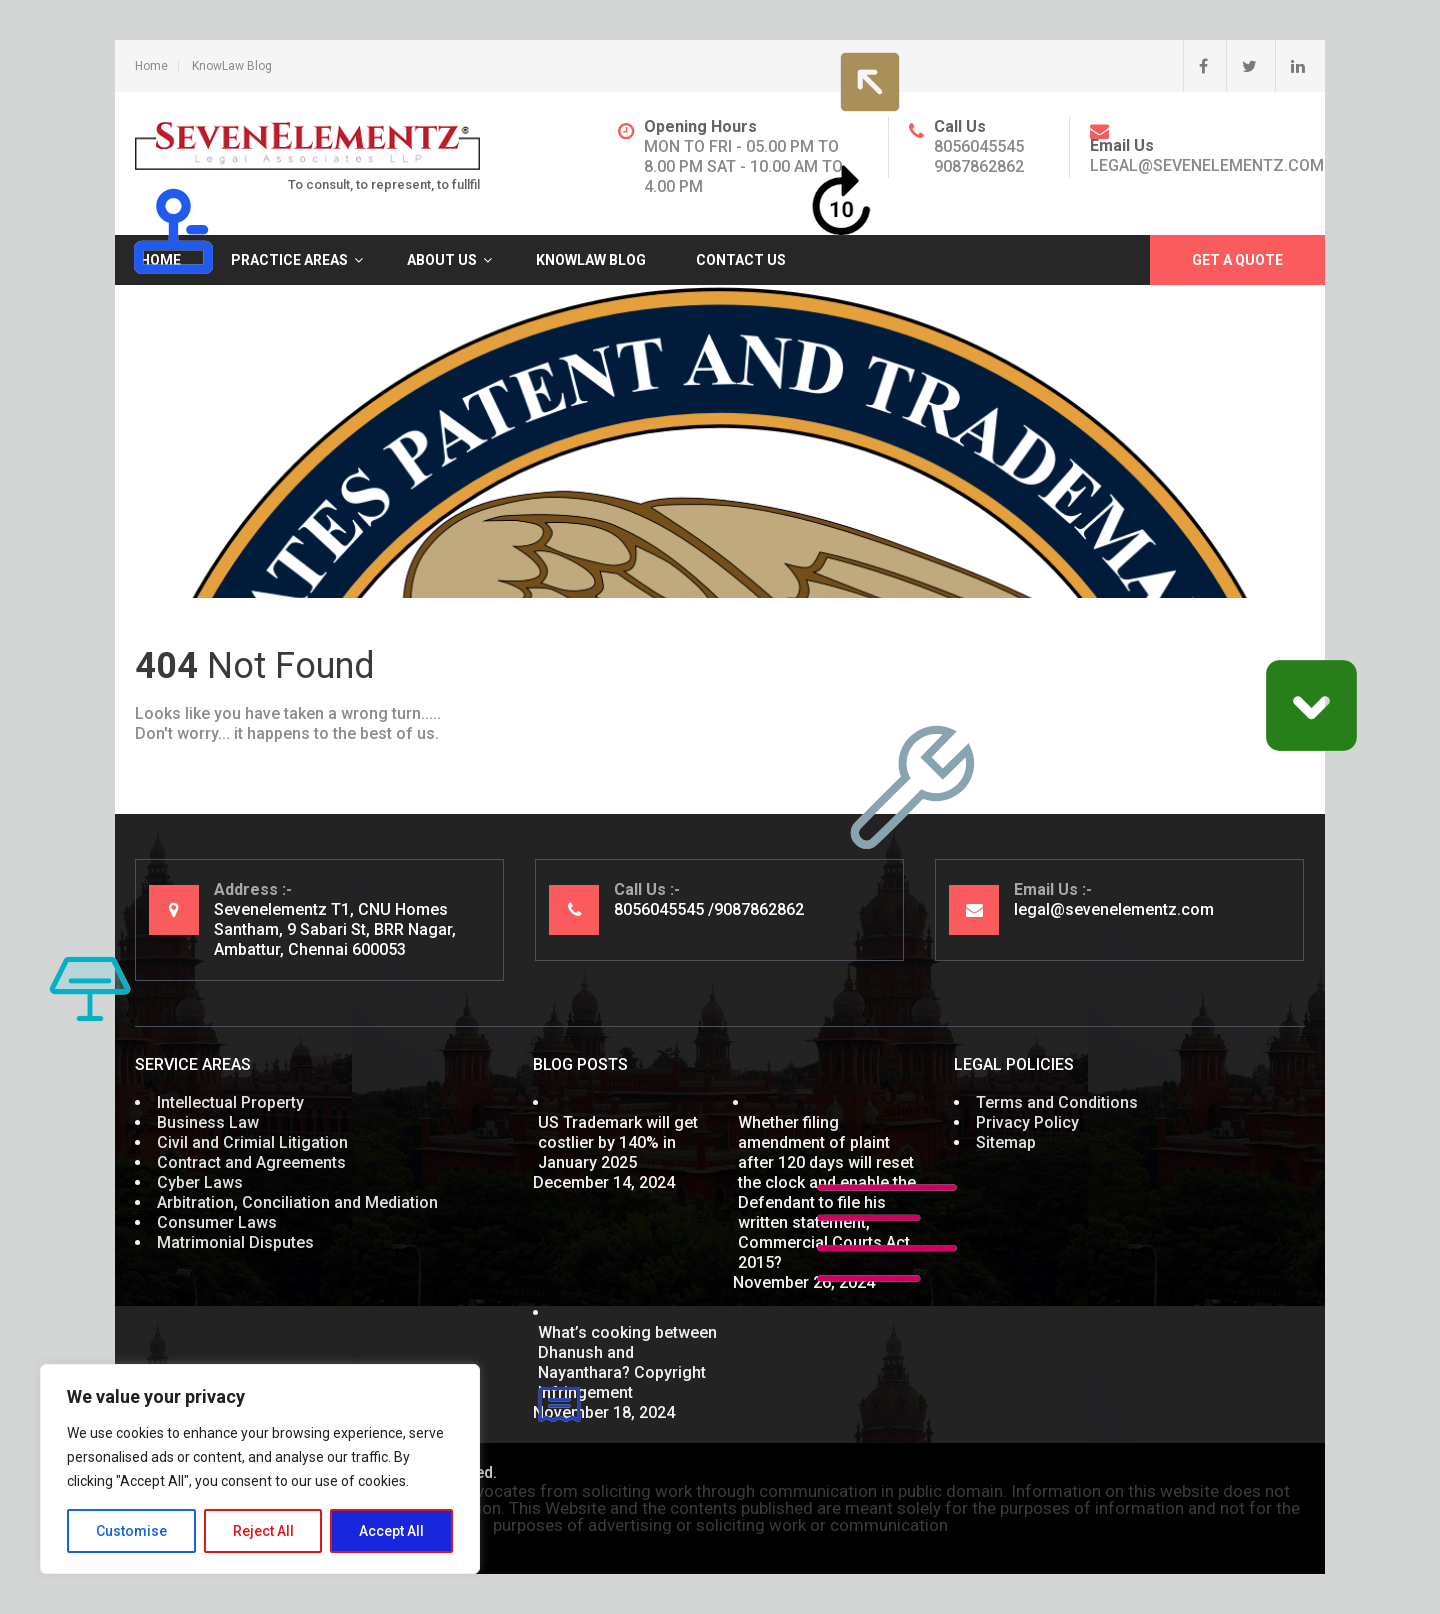 Image resolution: width=1440 pixels, height=1614 pixels. What do you see at coordinates (90, 989) in the screenshot?
I see `access presentation or speaker mode` at bounding box center [90, 989].